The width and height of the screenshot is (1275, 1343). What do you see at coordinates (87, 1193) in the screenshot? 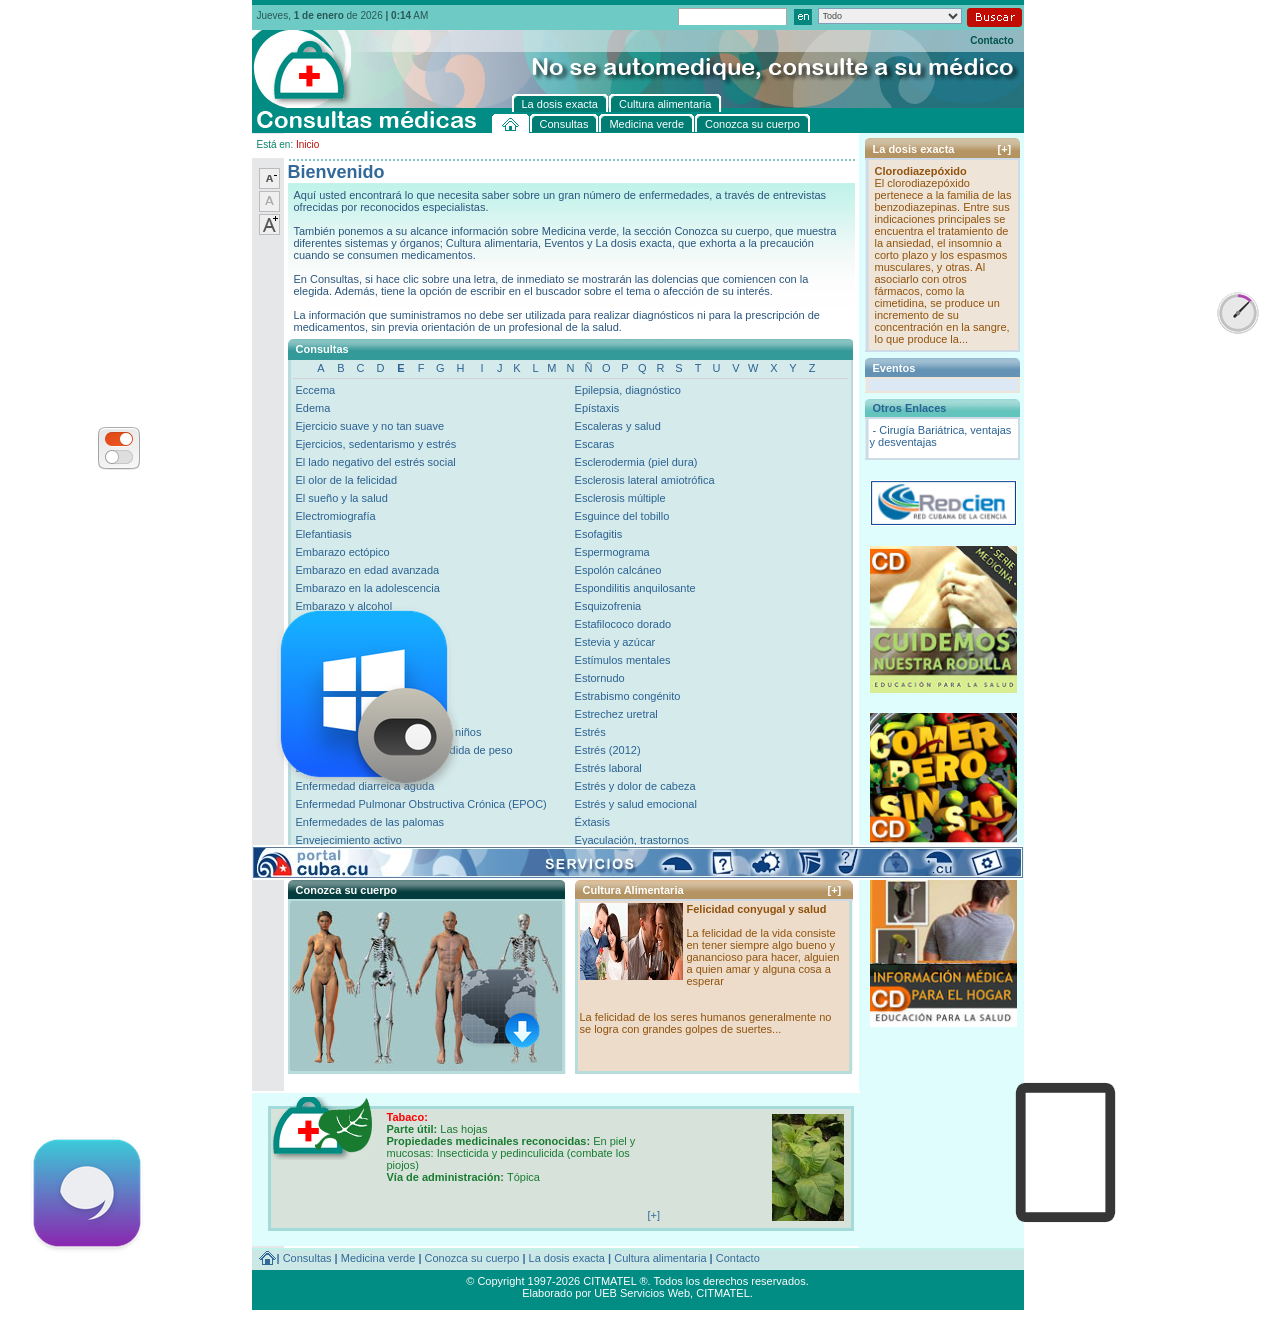
I see `open akonadi personal information management app` at bounding box center [87, 1193].